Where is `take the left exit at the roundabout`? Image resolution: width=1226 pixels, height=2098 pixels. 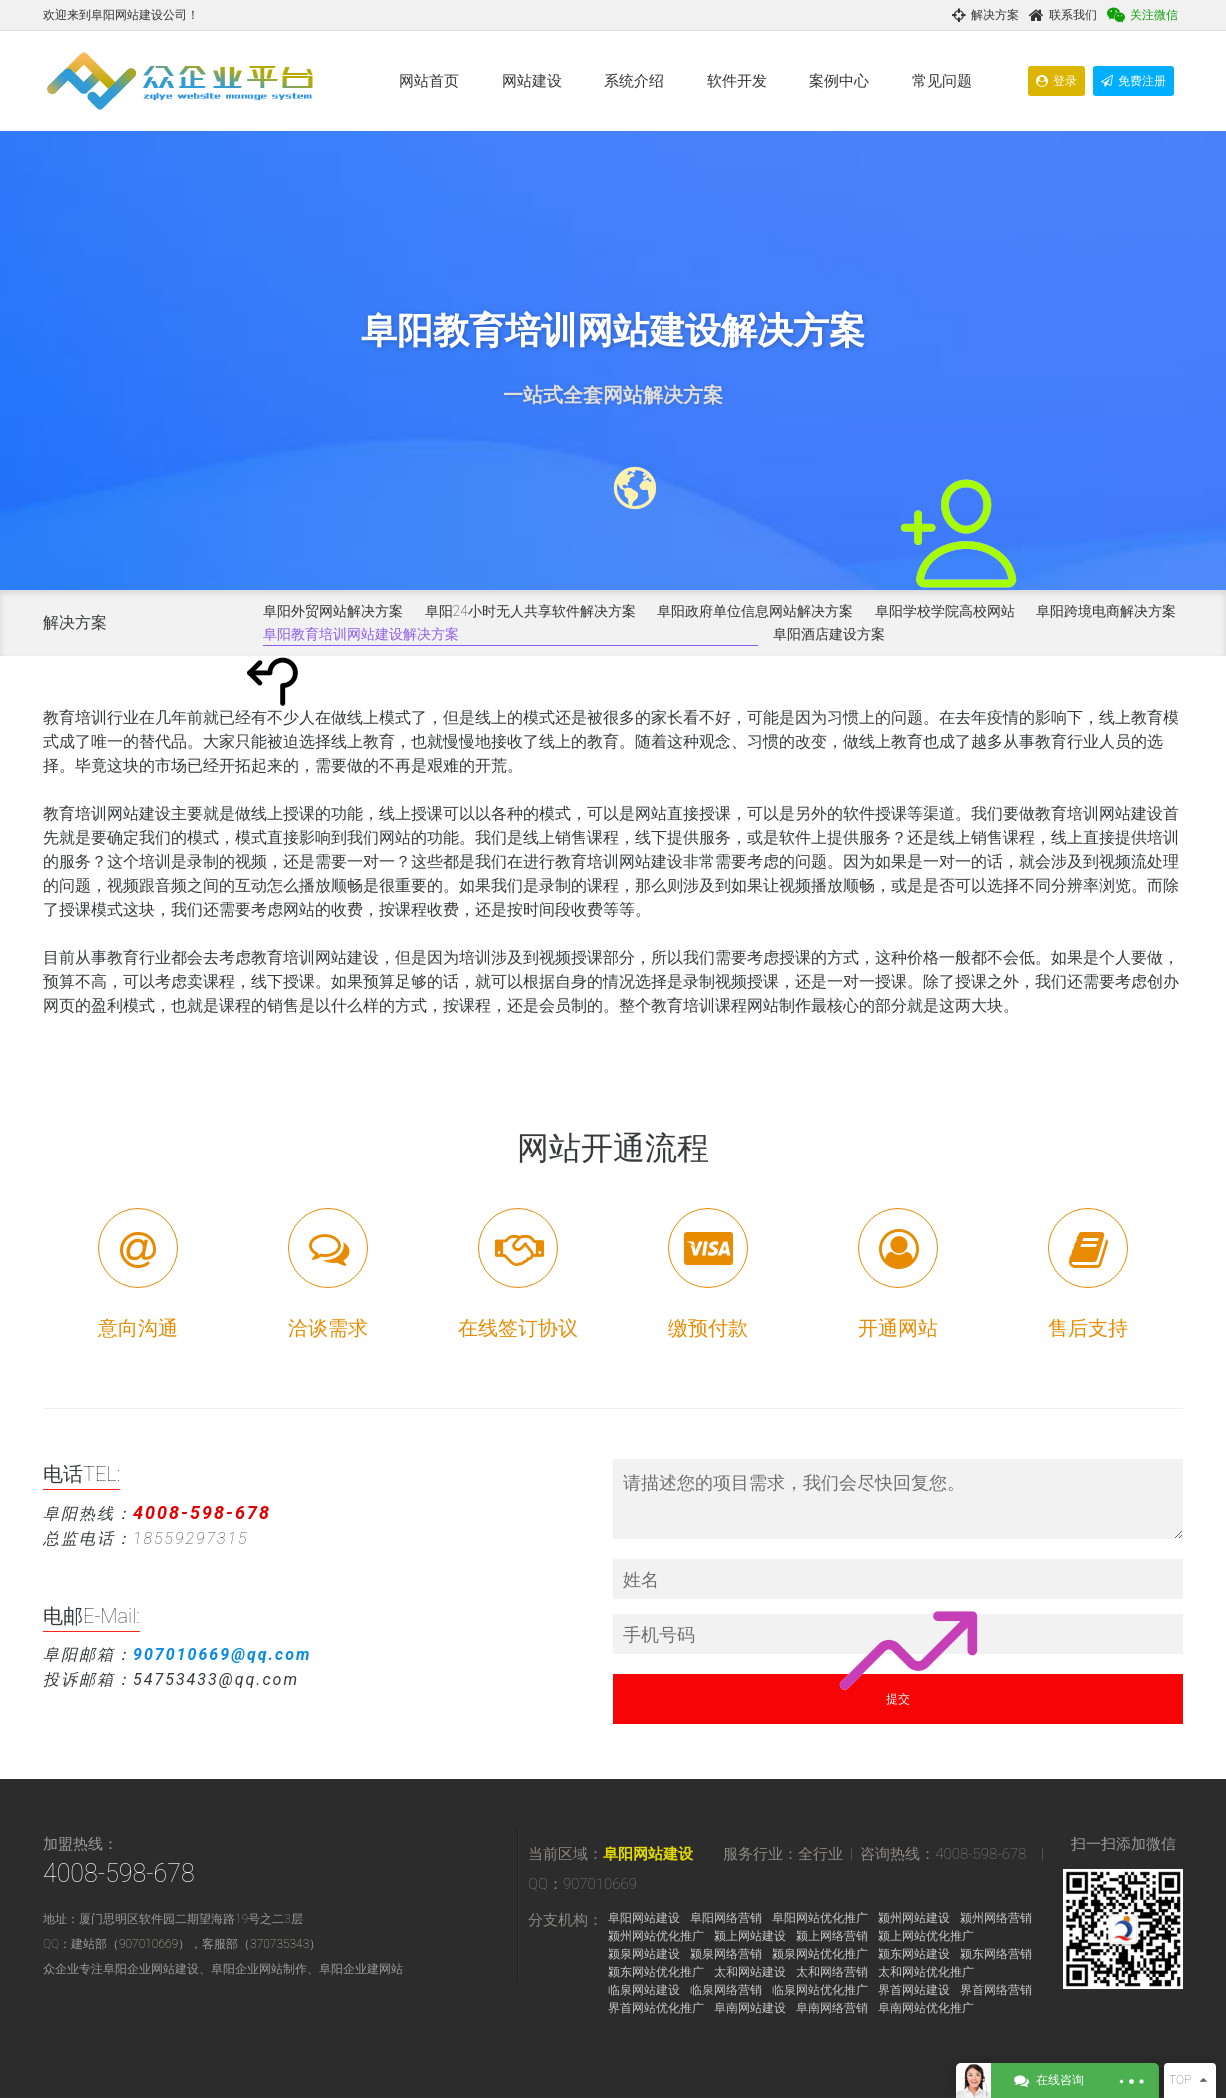 take the left exit at the roundabout is located at coordinates (272, 680).